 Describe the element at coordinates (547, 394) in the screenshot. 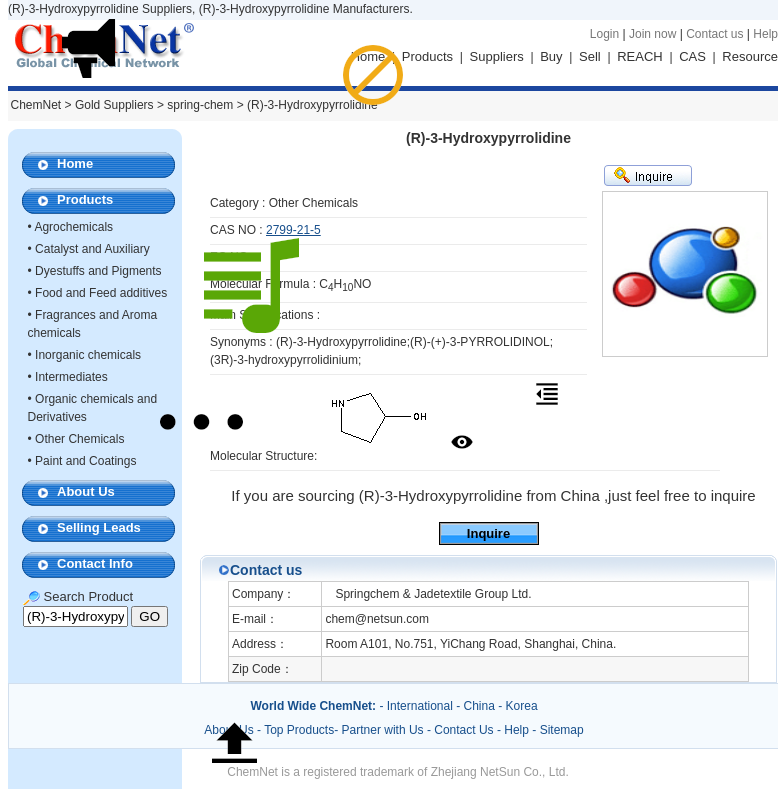

I see `decrease text indentation` at that location.